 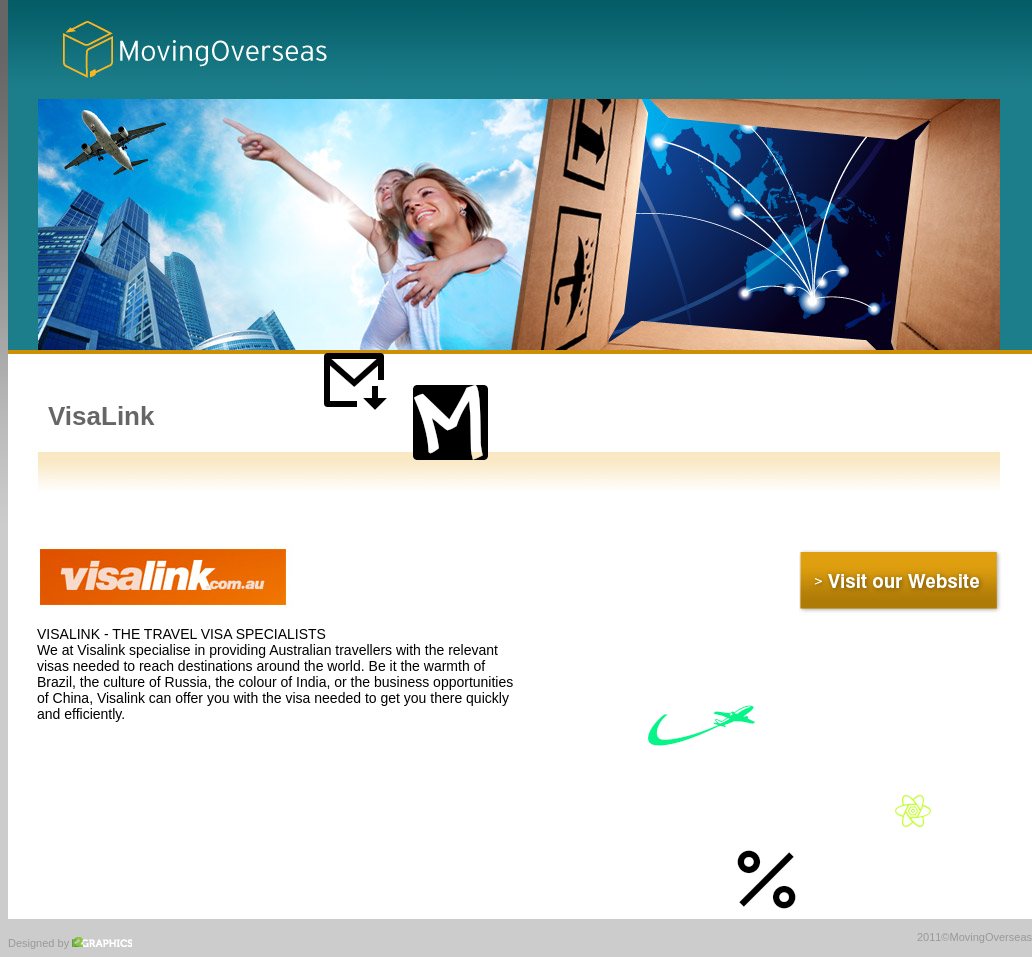 I want to click on react query library logo, so click(x=913, y=811).